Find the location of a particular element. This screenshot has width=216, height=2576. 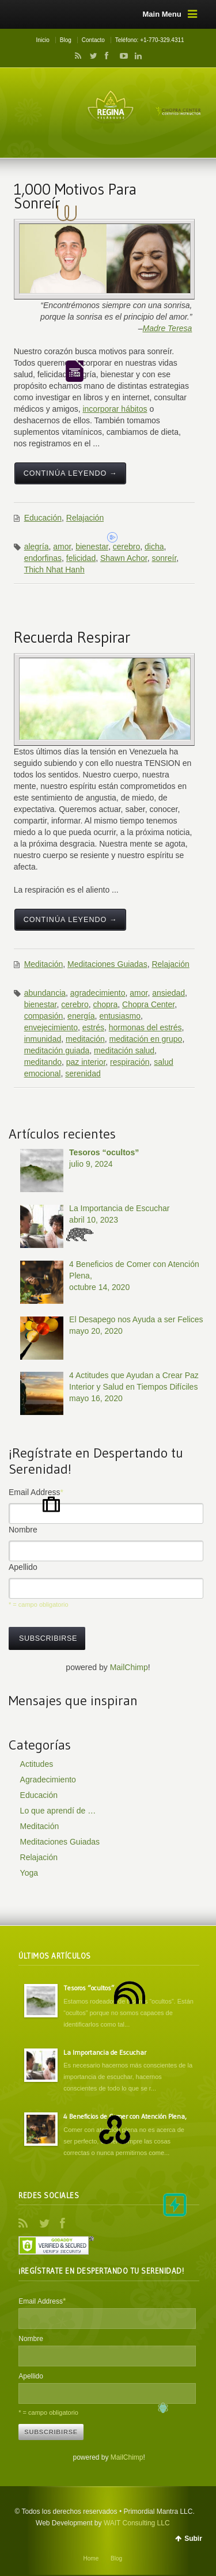

locate nearby AED (automated external defibrillator) is located at coordinates (175, 2205).